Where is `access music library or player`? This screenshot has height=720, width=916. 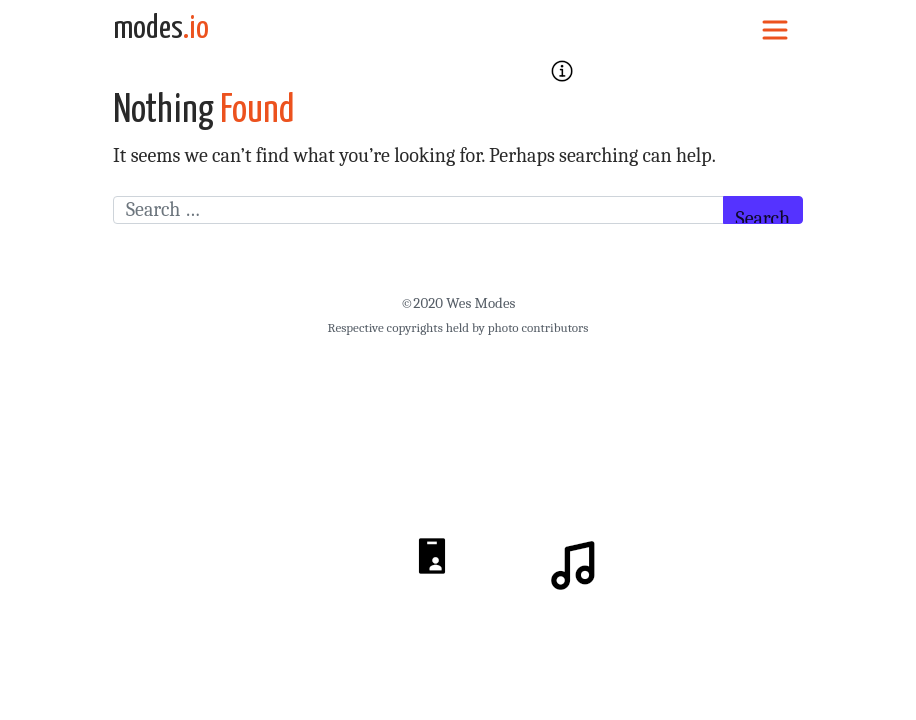
access music library or player is located at coordinates (575, 565).